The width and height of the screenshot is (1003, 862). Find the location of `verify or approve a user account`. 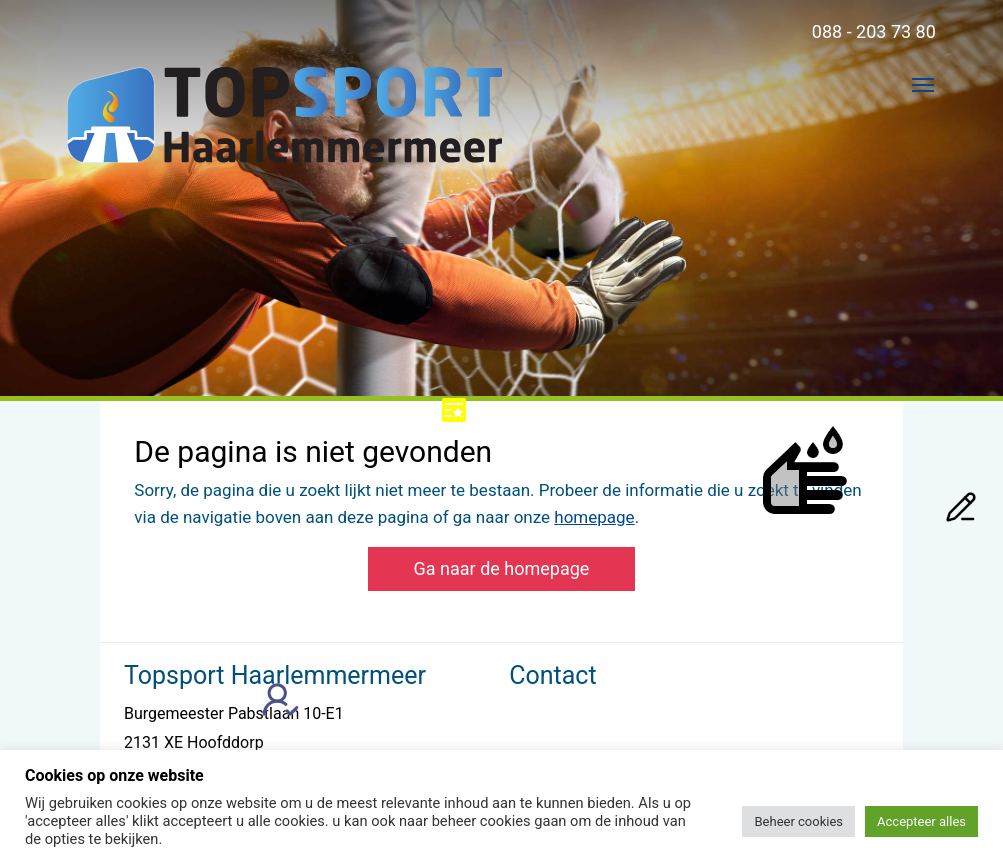

verify or approve a user account is located at coordinates (280, 699).